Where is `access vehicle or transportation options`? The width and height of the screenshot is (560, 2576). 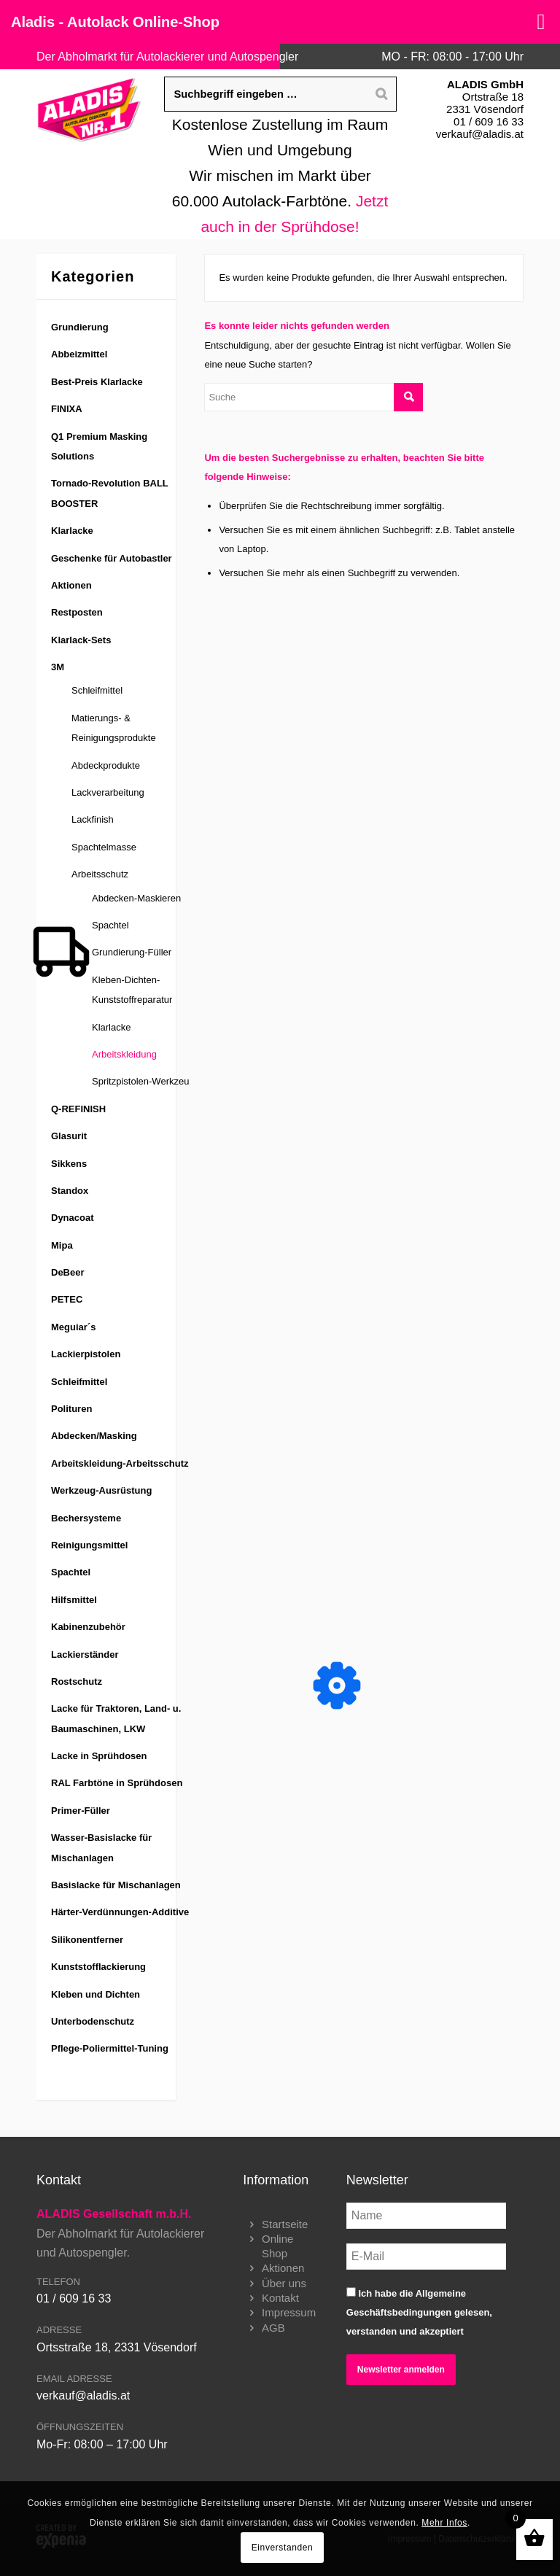 access vehicle or transportation options is located at coordinates (61, 952).